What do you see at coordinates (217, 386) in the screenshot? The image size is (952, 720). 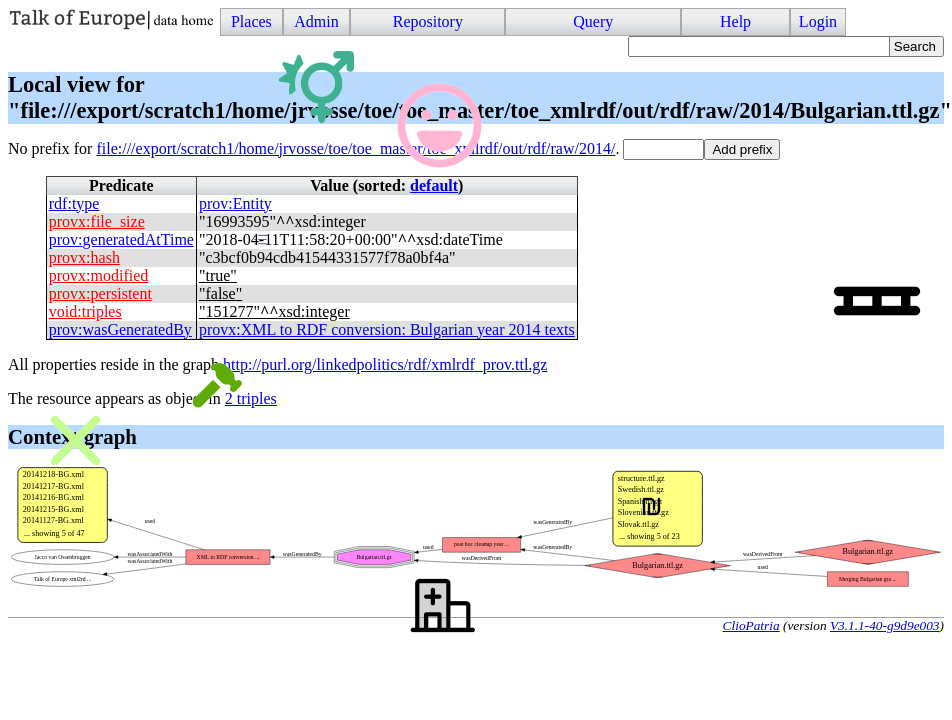 I see `access tools or settings` at bounding box center [217, 386].